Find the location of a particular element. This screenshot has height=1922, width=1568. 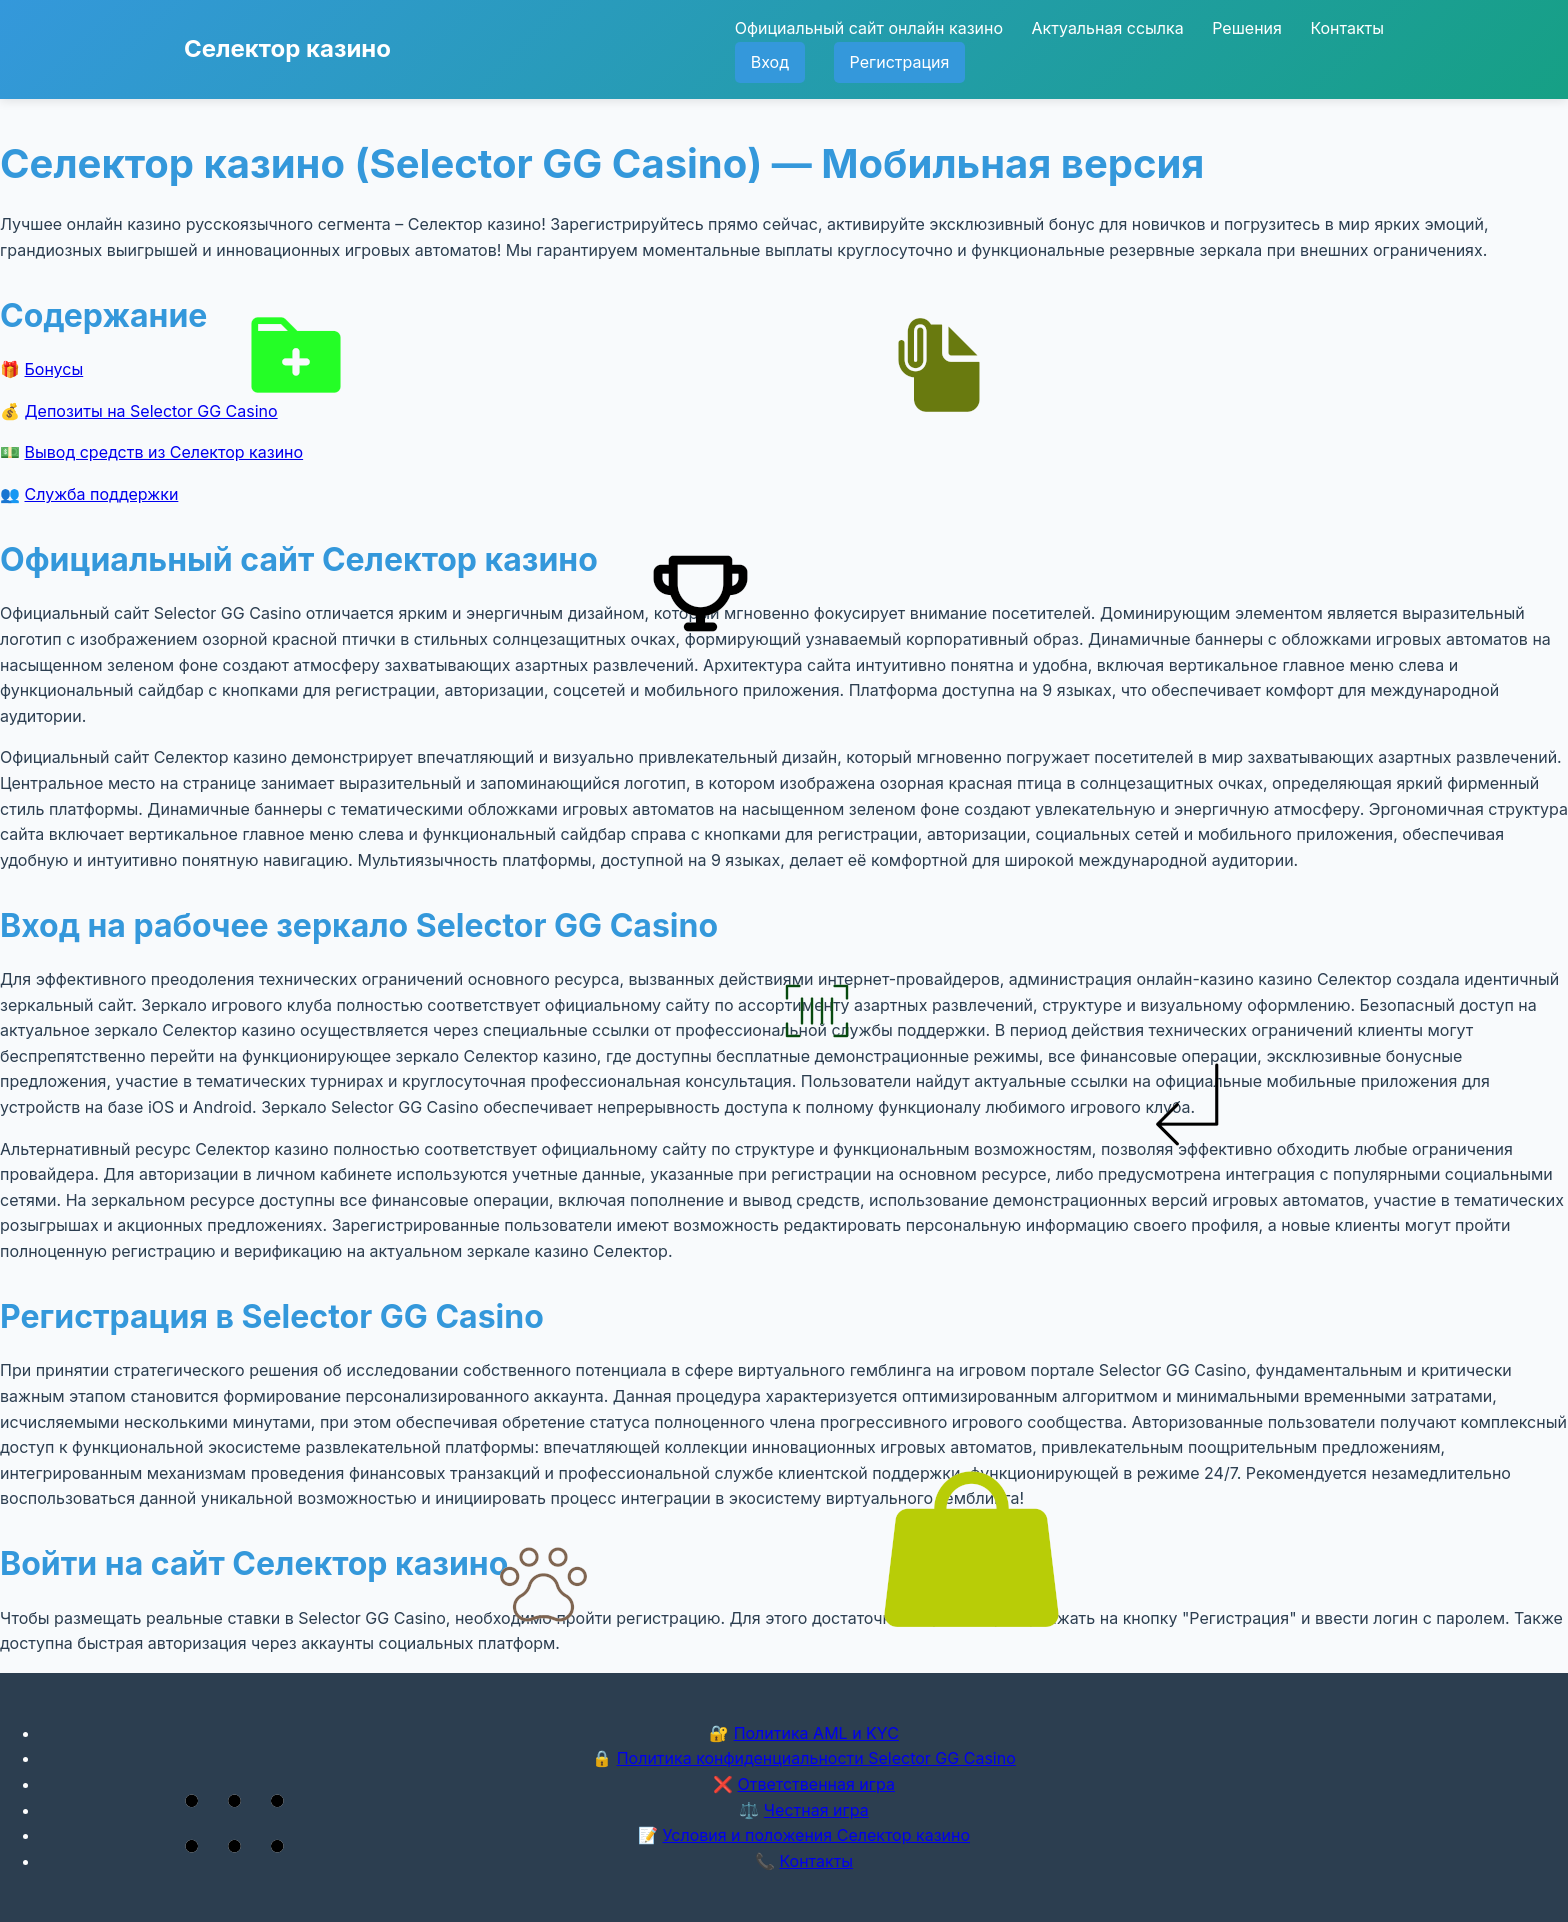

view achievements or awards is located at coordinates (700, 590).